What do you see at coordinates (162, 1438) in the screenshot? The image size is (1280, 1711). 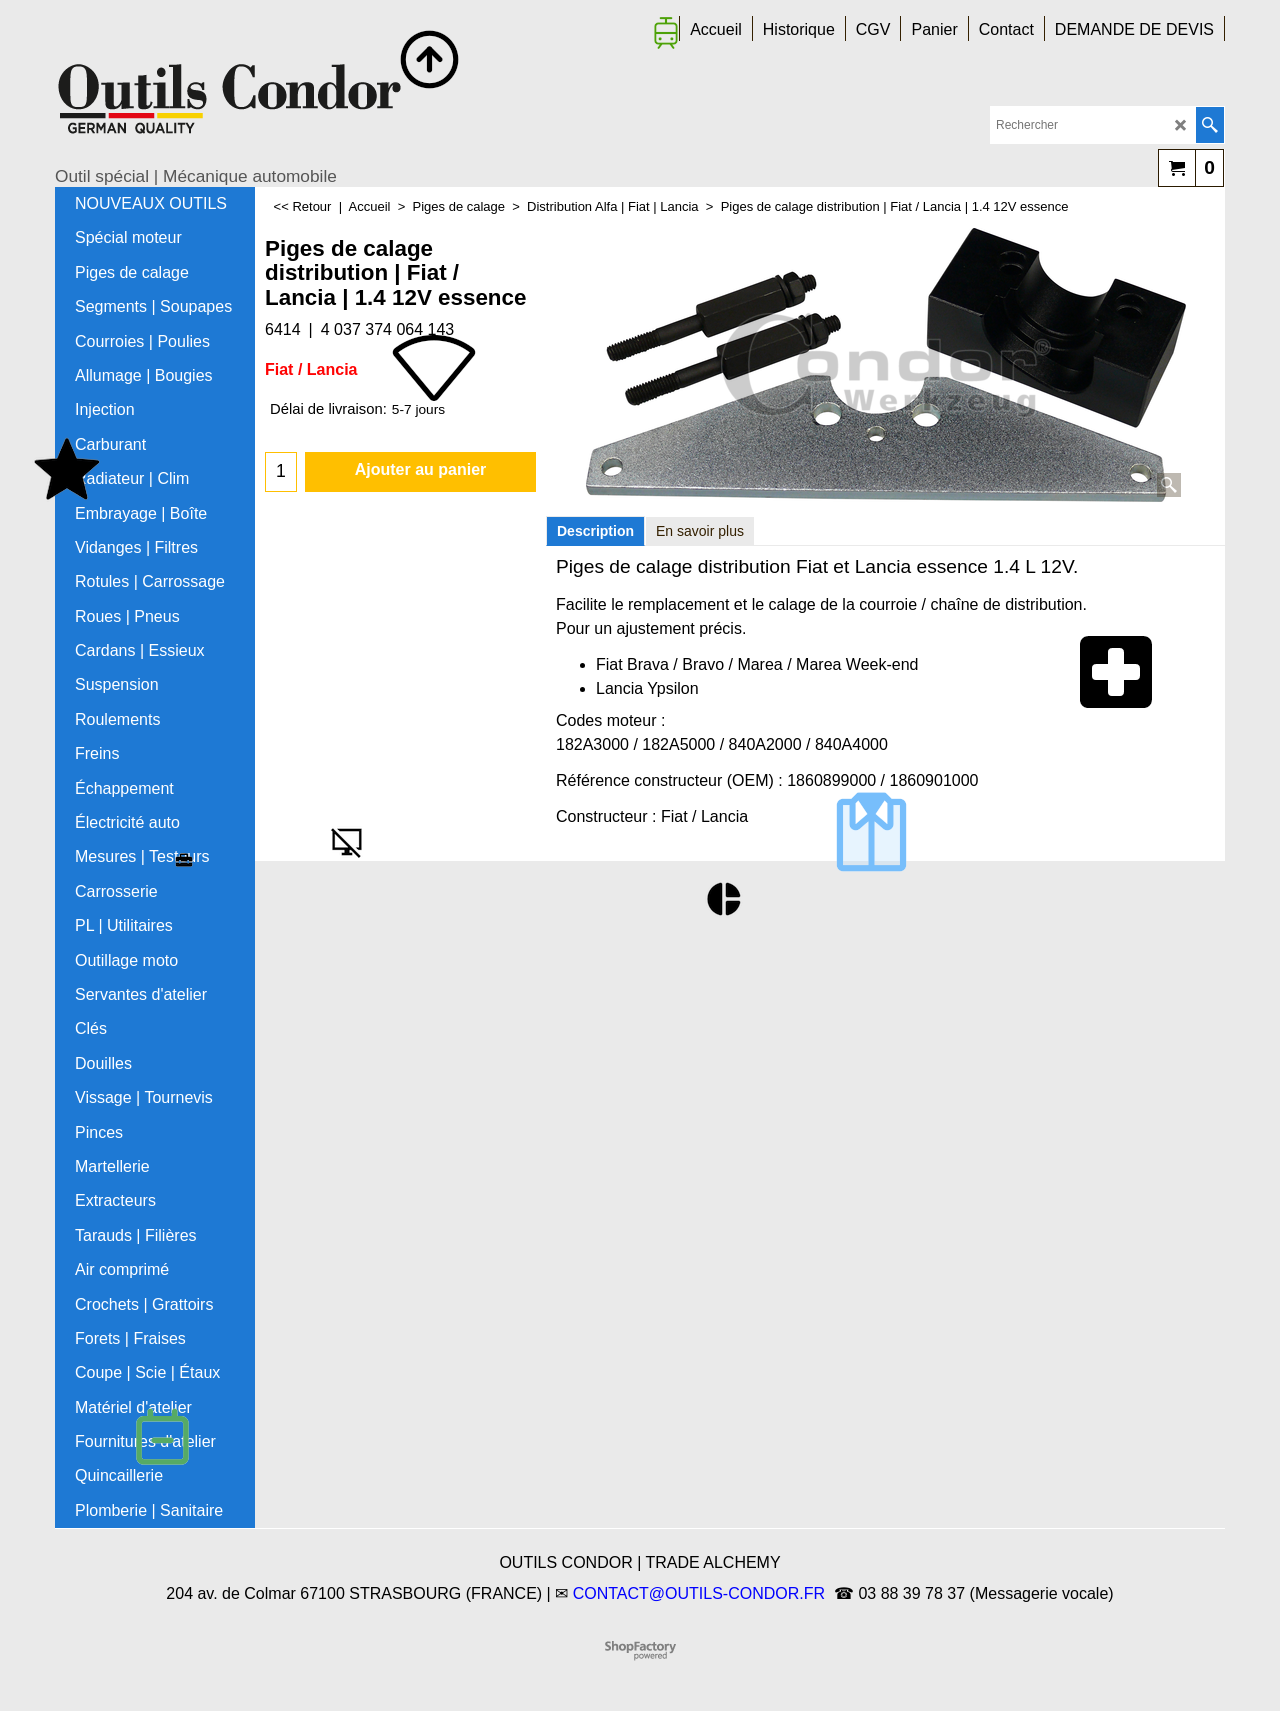 I see `remove an event from your calendar` at bounding box center [162, 1438].